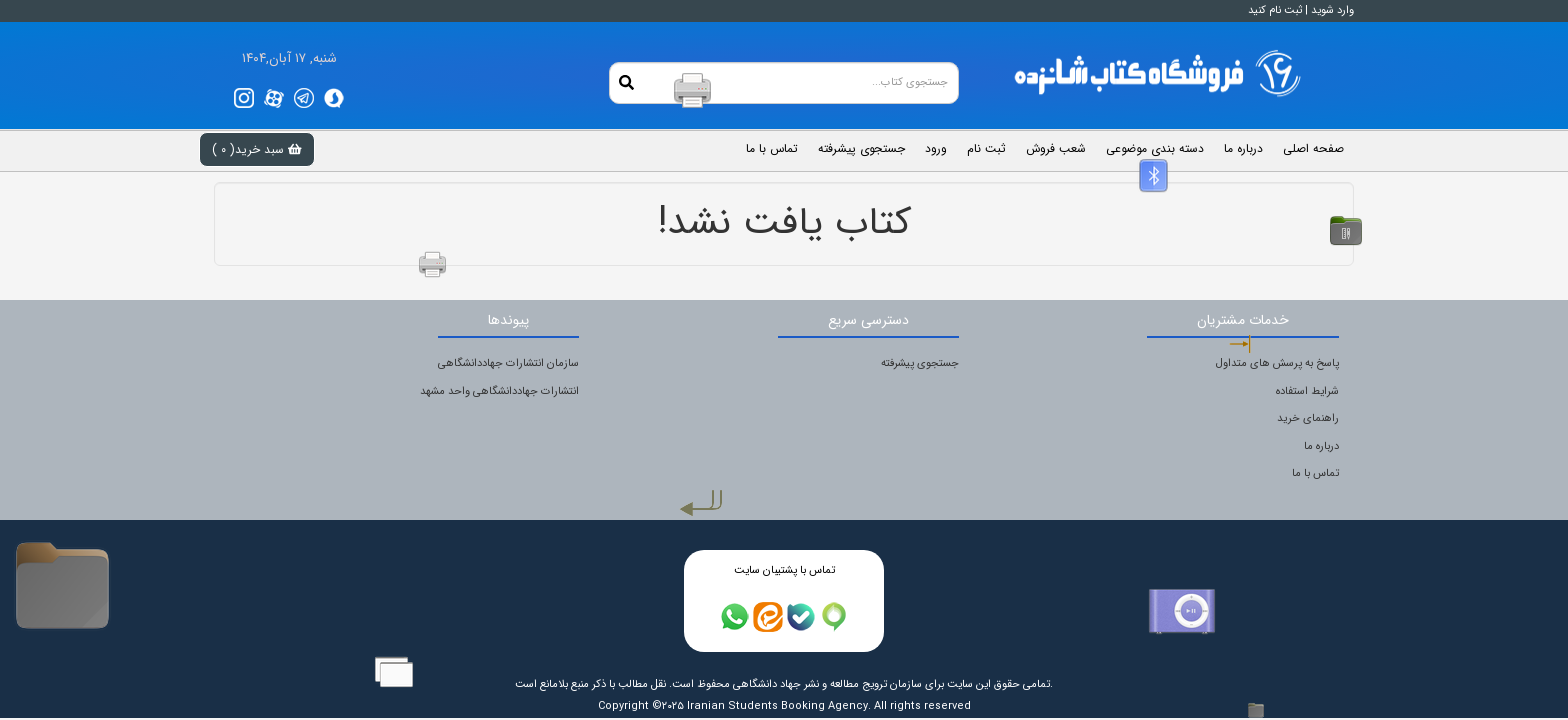  What do you see at coordinates (1153, 175) in the screenshot?
I see `access bluetooth settings` at bounding box center [1153, 175].